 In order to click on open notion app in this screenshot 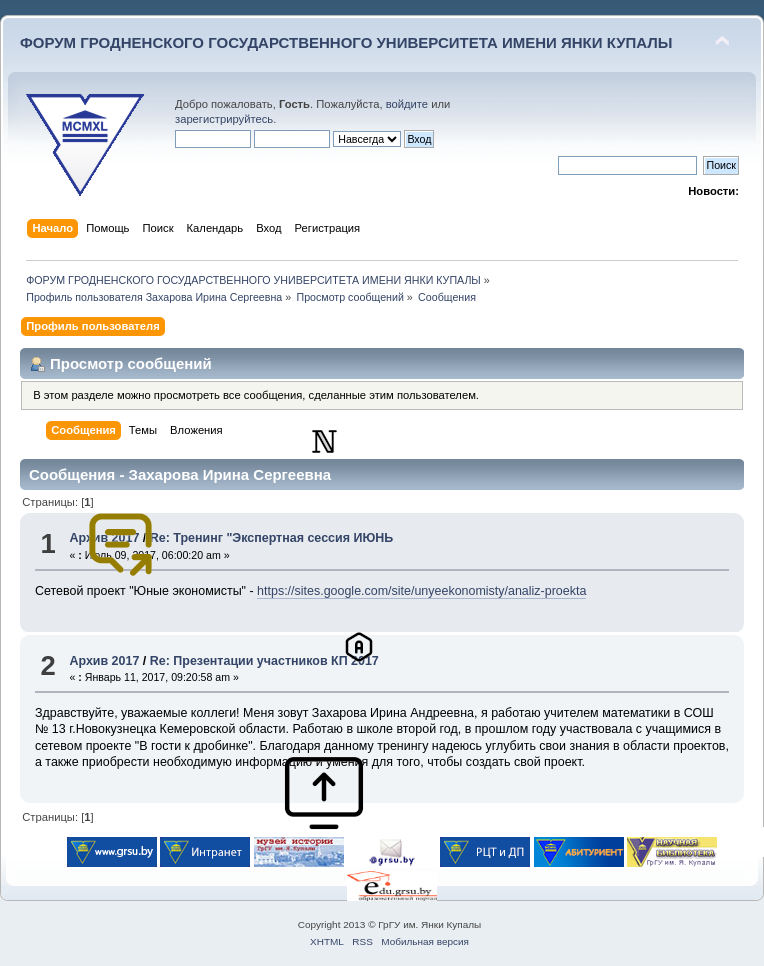, I will do `click(324, 441)`.